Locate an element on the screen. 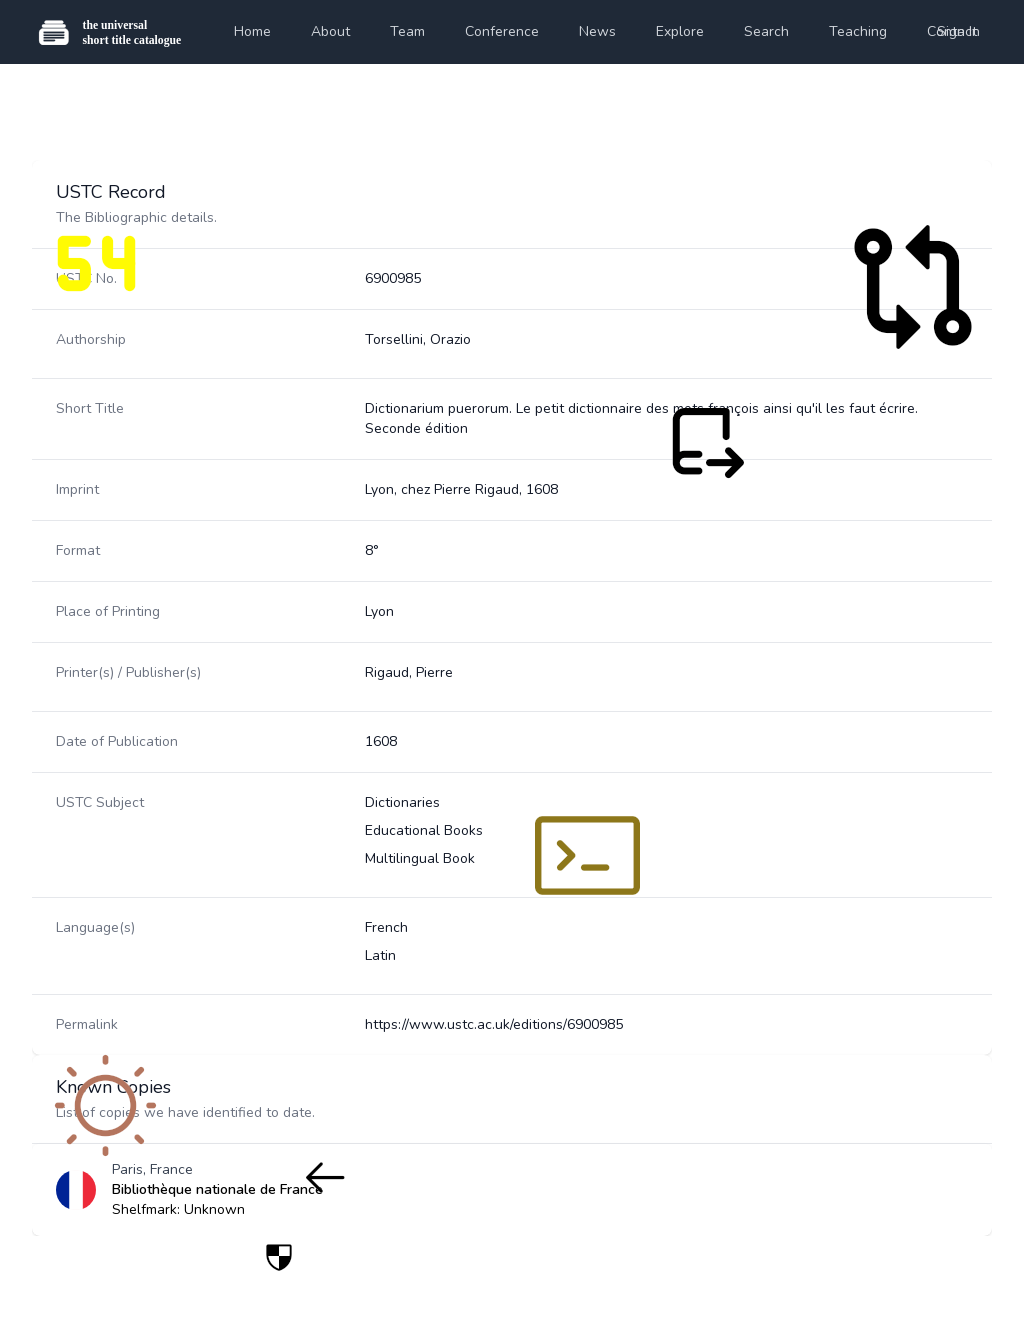 The height and width of the screenshot is (1332, 1024). compare branches or commits in a repository is located at coordinates (913, 287).